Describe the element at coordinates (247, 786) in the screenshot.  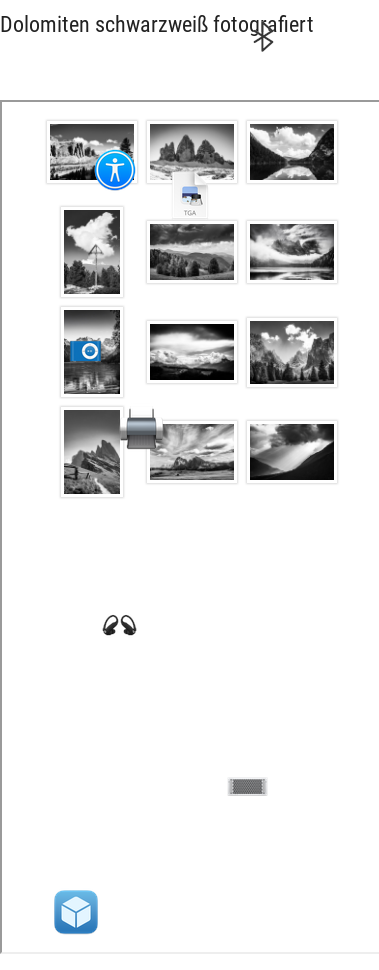
I see `indicates a mac pro rackmount server in system preferences` at that location.